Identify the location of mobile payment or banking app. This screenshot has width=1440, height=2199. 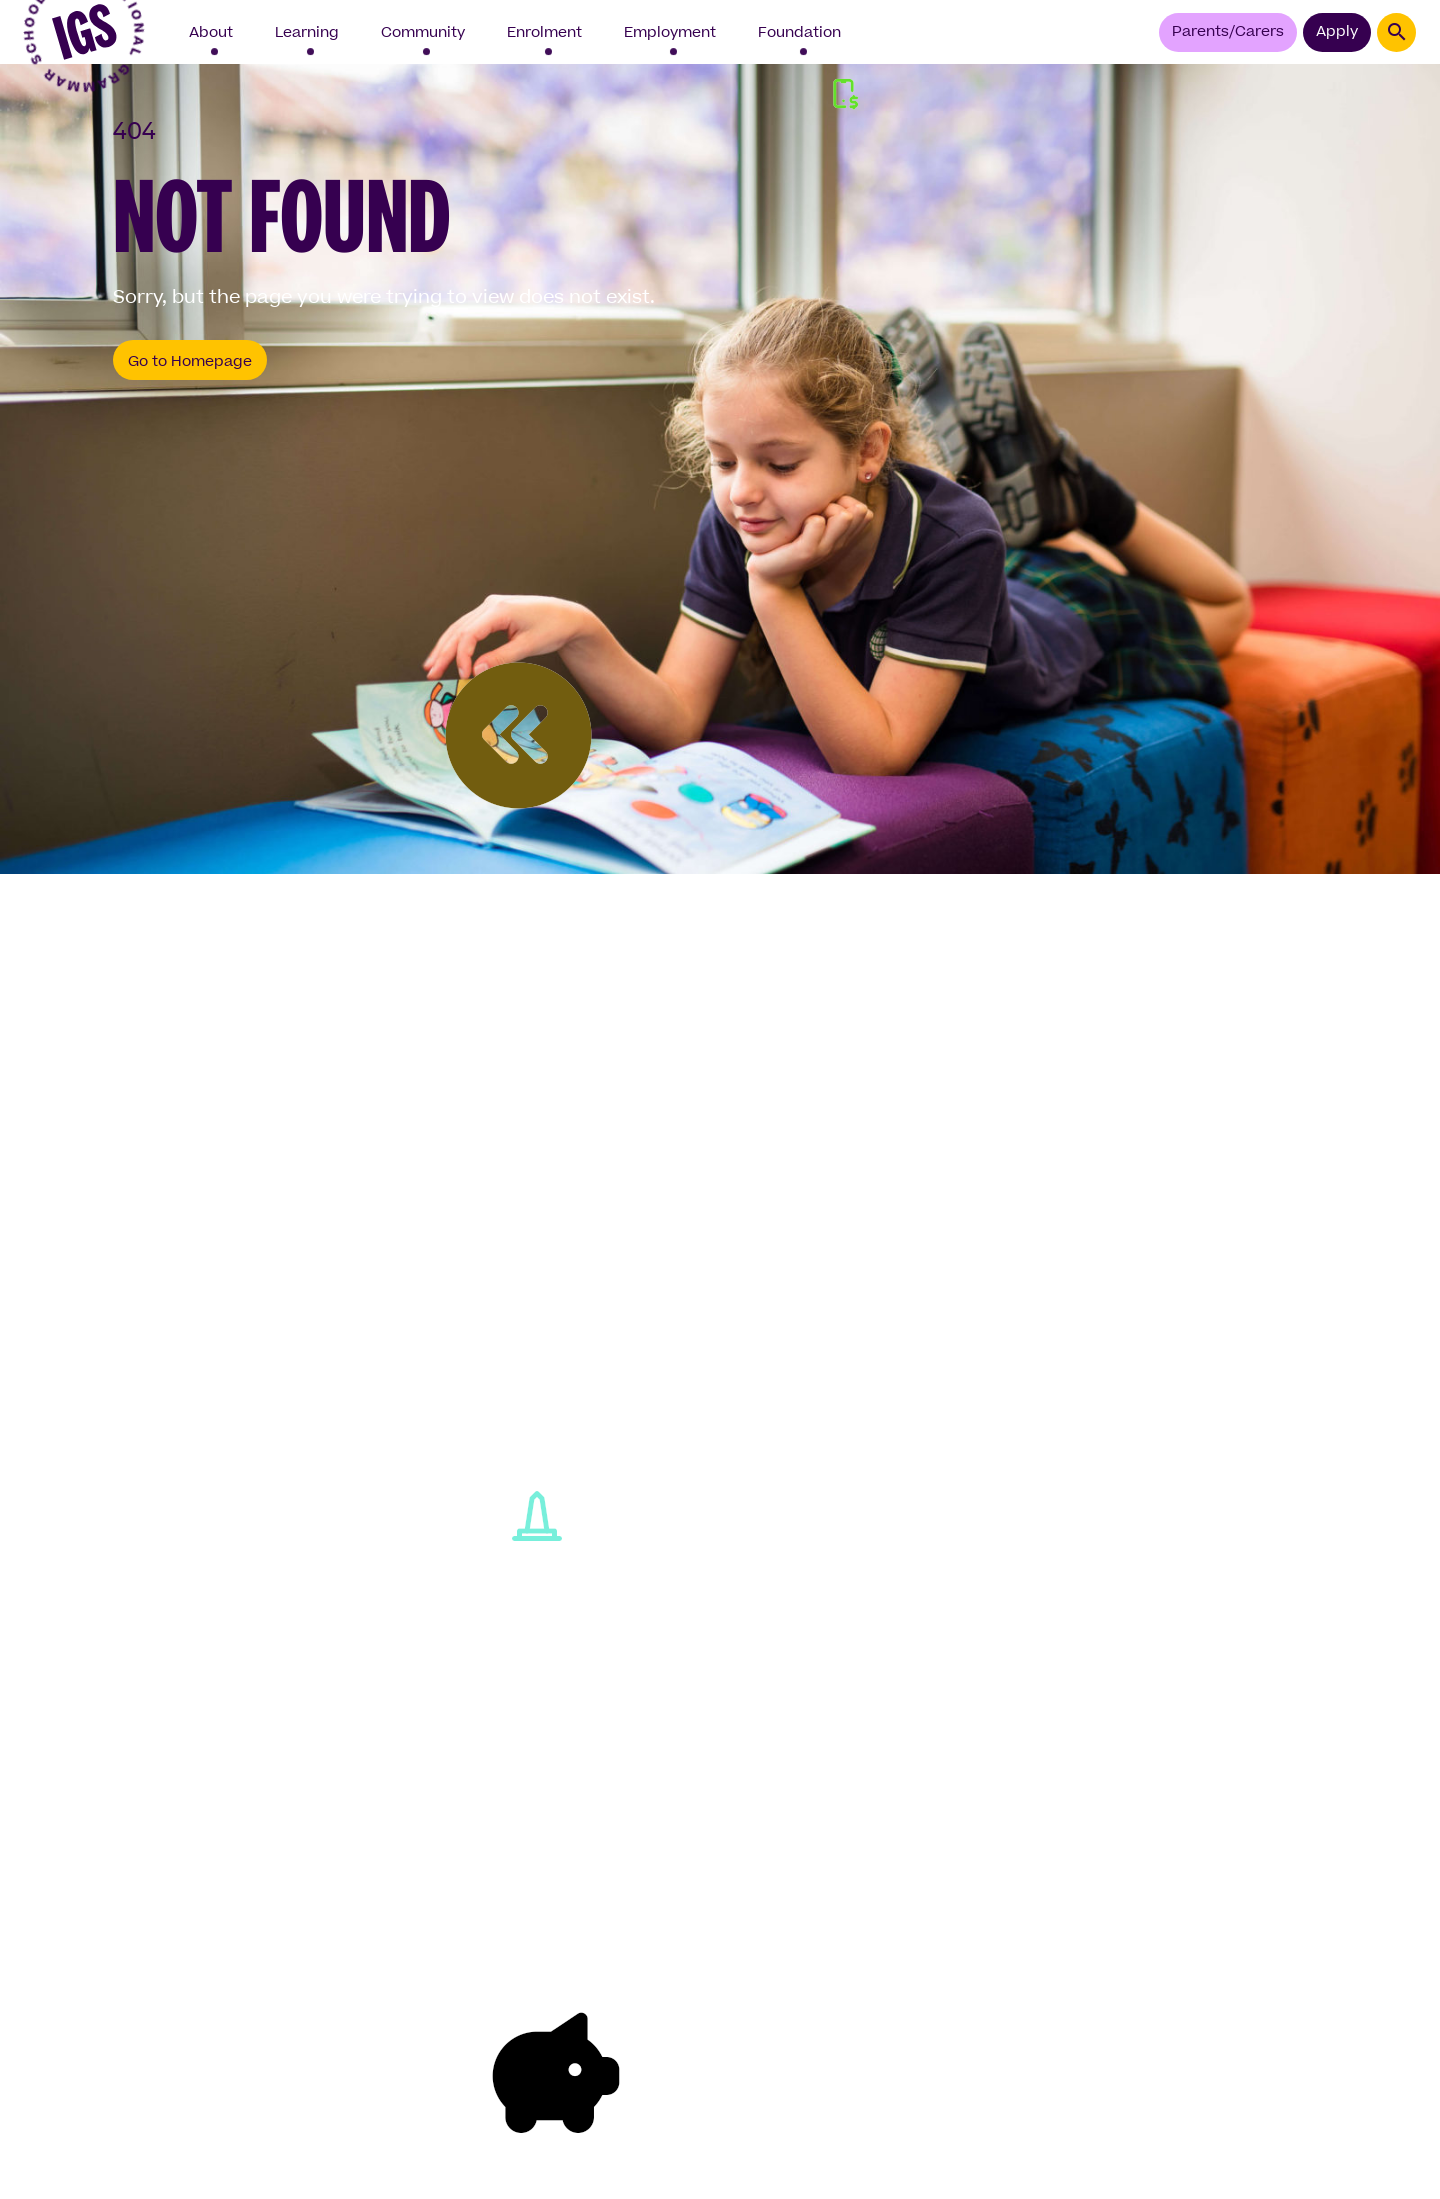
(843, 93).